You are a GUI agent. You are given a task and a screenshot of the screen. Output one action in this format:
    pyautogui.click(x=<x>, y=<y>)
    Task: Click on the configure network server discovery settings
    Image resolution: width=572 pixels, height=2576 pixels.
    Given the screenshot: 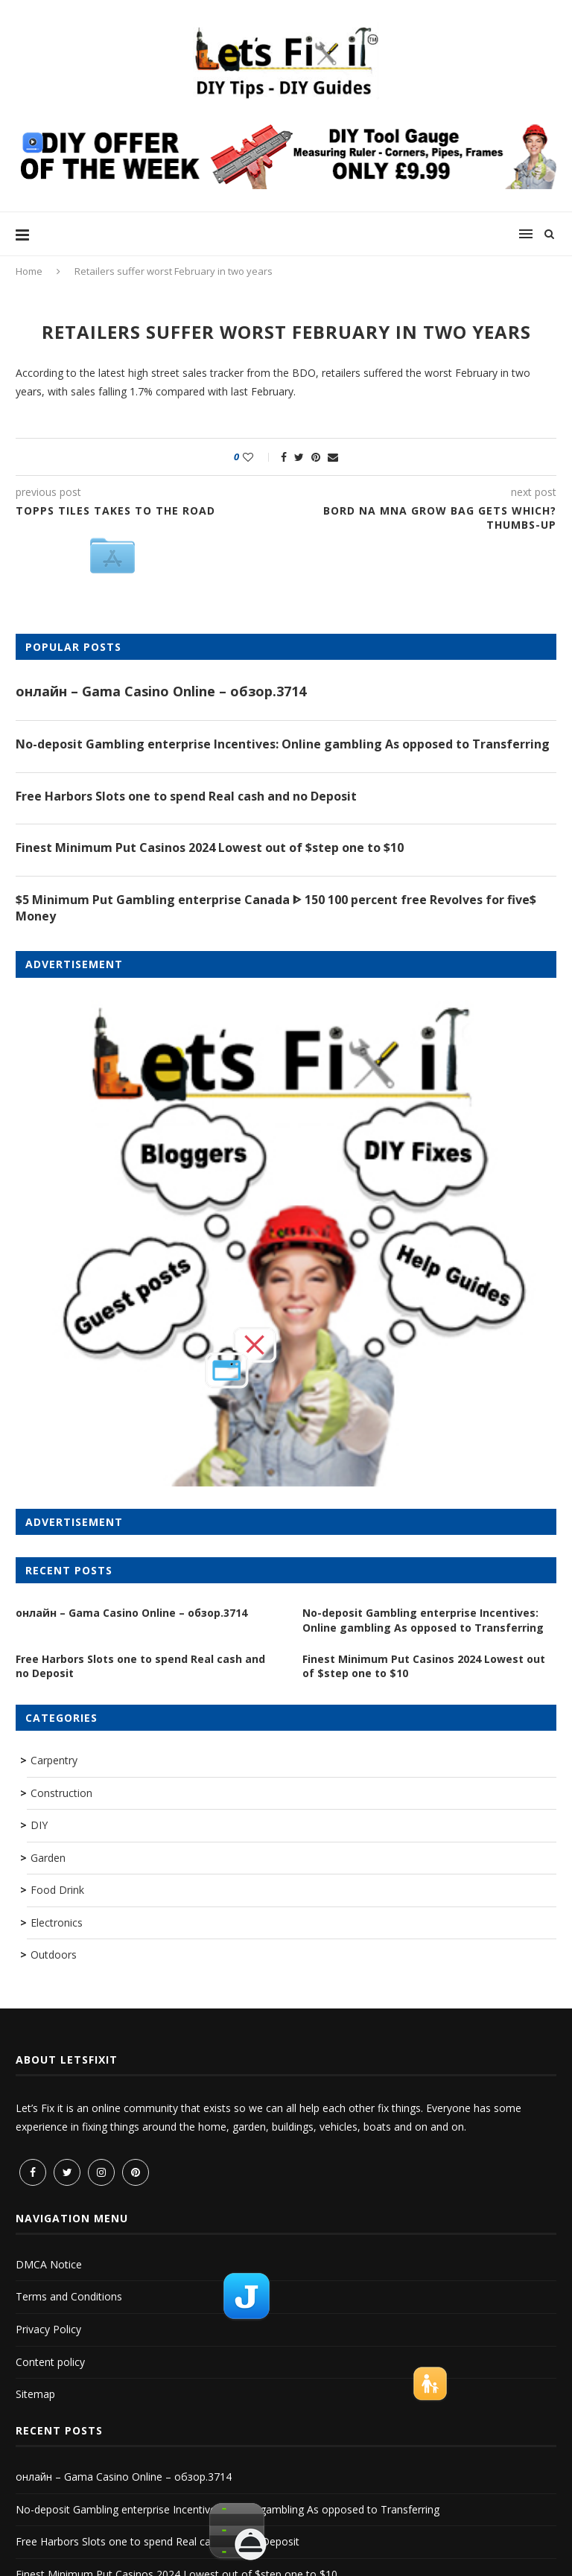 What is the action you would take?
    pyautogui.click(x=237, y=2531)
    